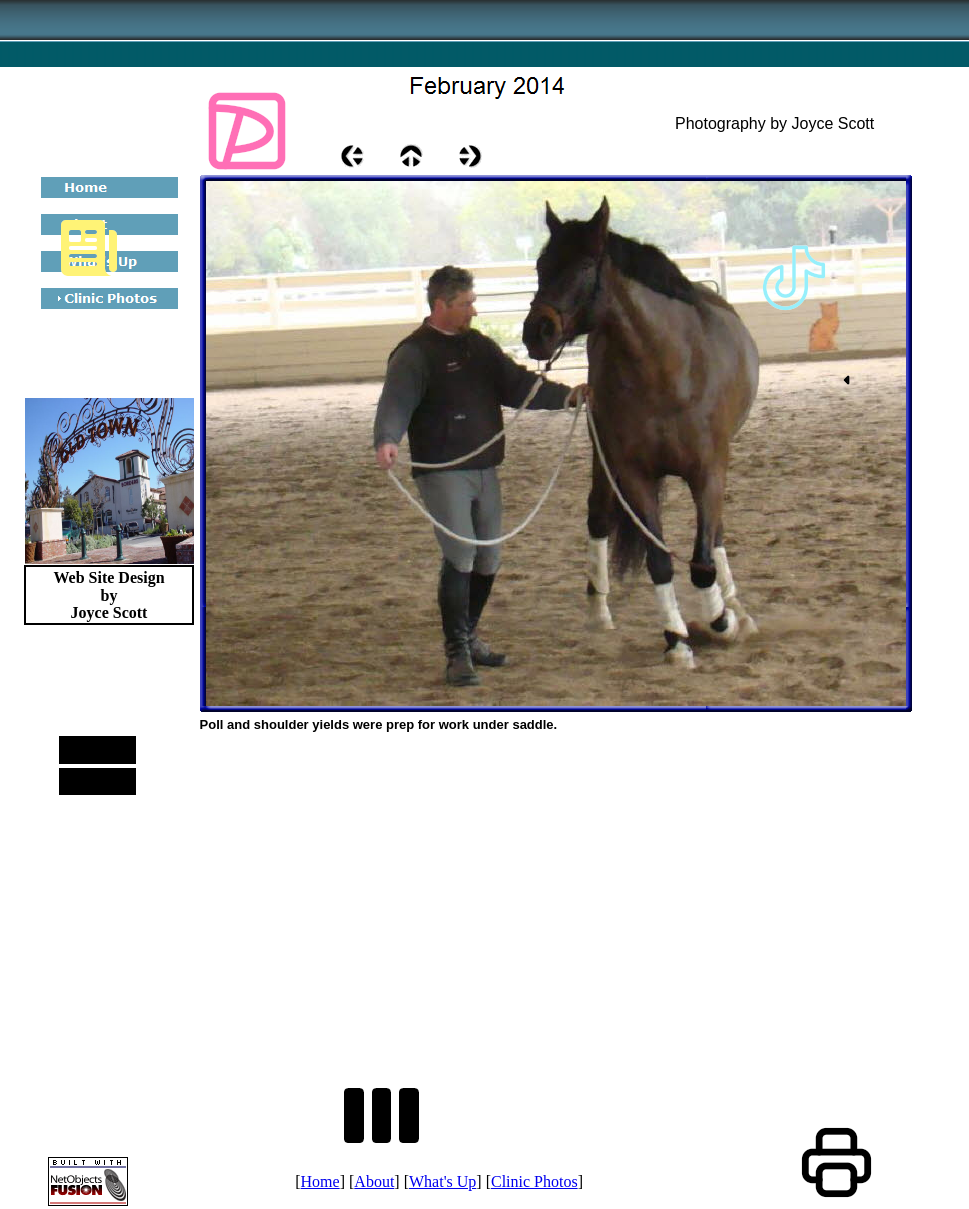 The image size is (969, 1209). What do you see at coordinates (95, 768) in the screenshot?
I see `switch to stream or list view` at bounding box center [95, 768].